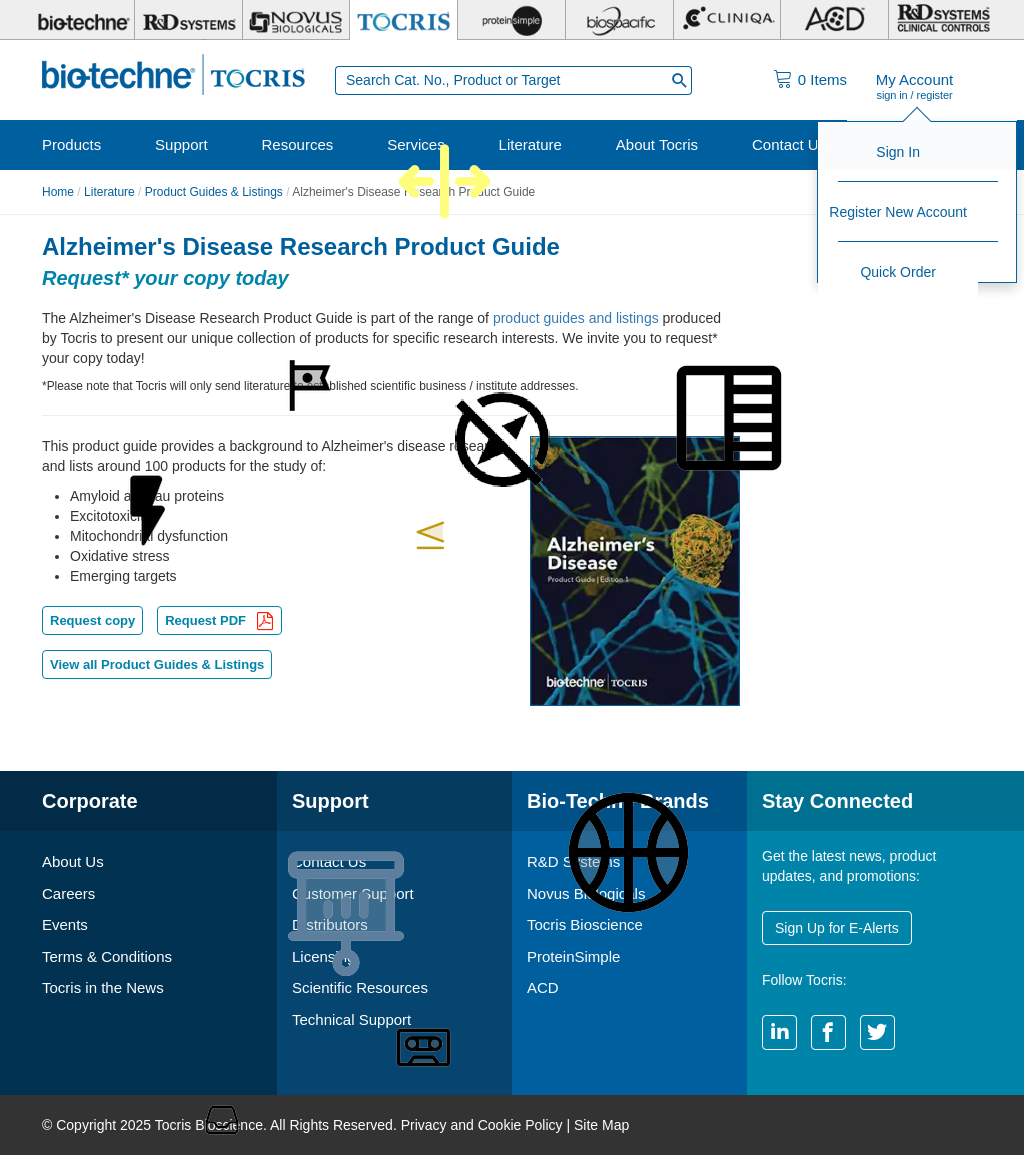 The image size is (1024, 1155). What do you see at coordinates (502, 439) in the screenshot?
I see `disable compass or navigation features` at bounding box center [502, 439].